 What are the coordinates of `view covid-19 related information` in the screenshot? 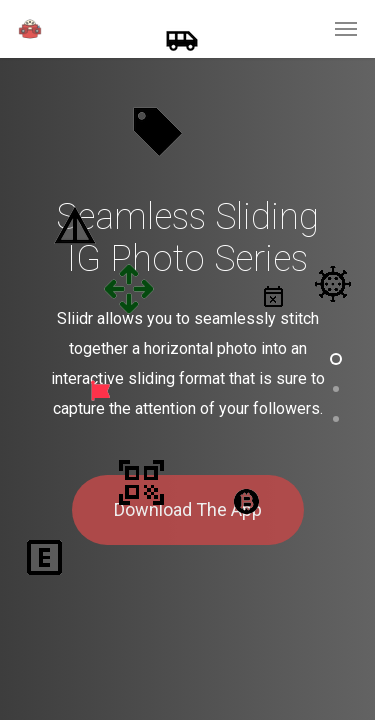 It's located at (333, 284).